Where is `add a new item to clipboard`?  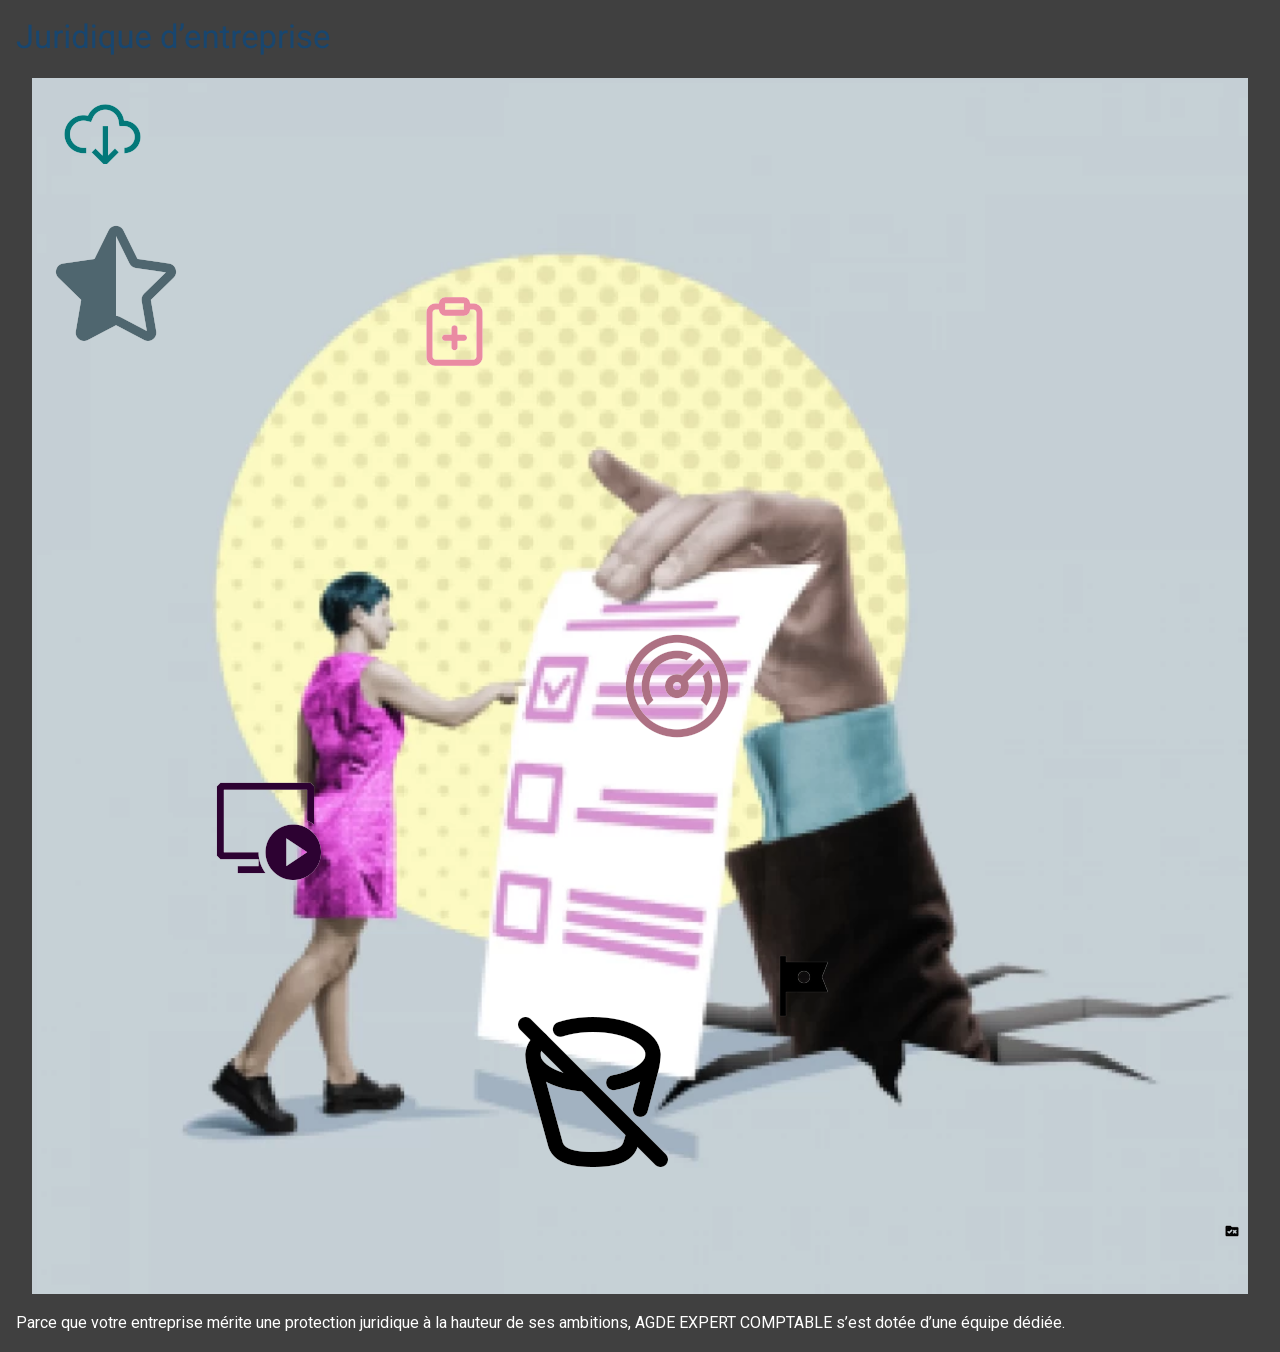 add a new item to clipboard is located at coordinates (454, 331).